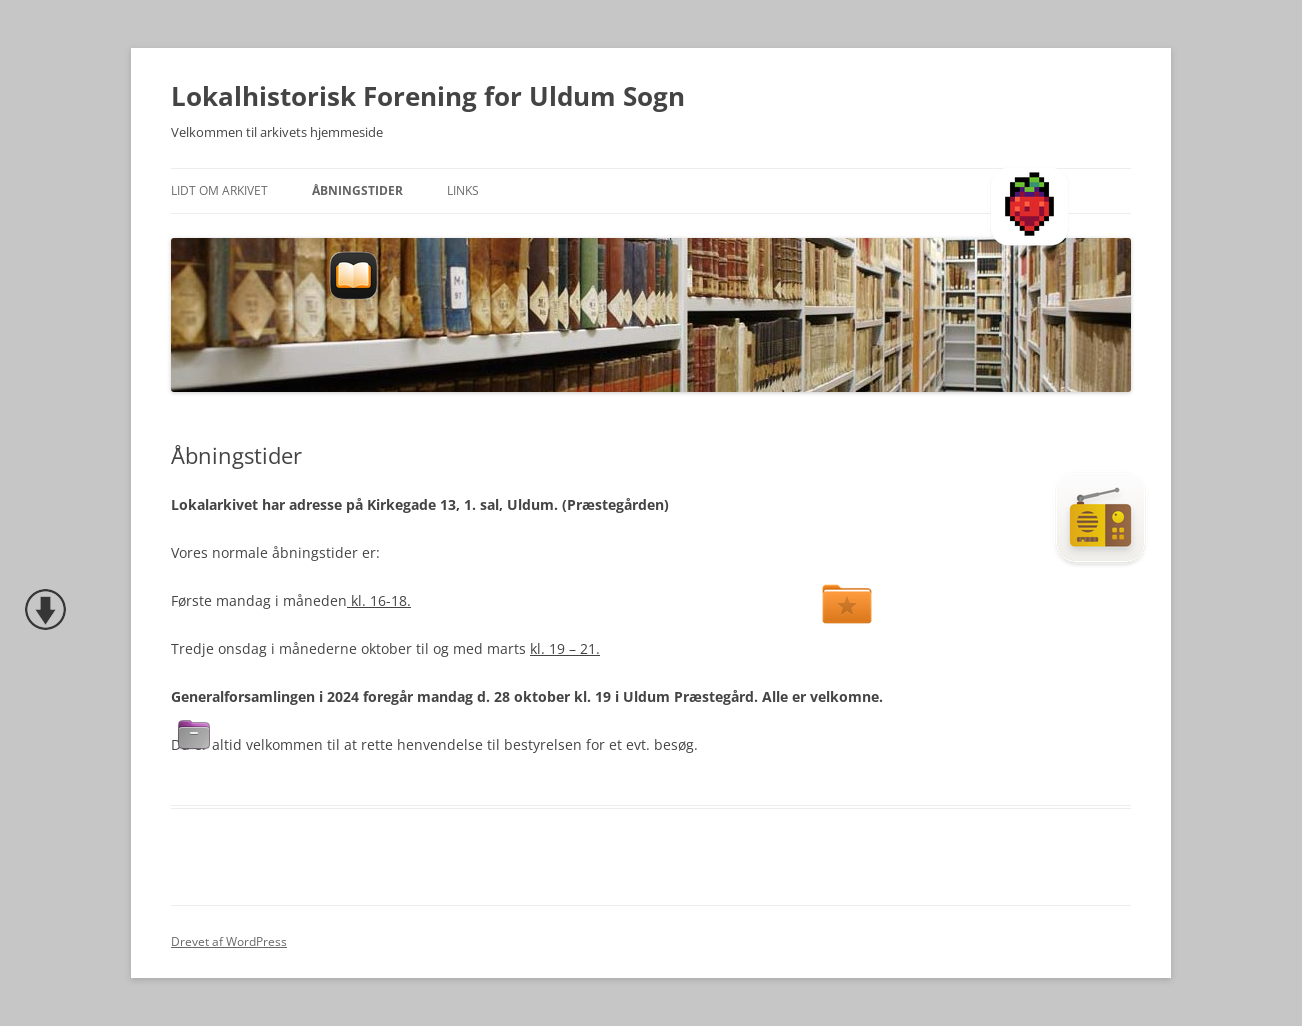 The width and height of the screenshot is (1302, 1026). What do you see at coordinates (847, 604) in the screenshot?
I see `open your bookmarked files folder` at bounding box center [847, 604].